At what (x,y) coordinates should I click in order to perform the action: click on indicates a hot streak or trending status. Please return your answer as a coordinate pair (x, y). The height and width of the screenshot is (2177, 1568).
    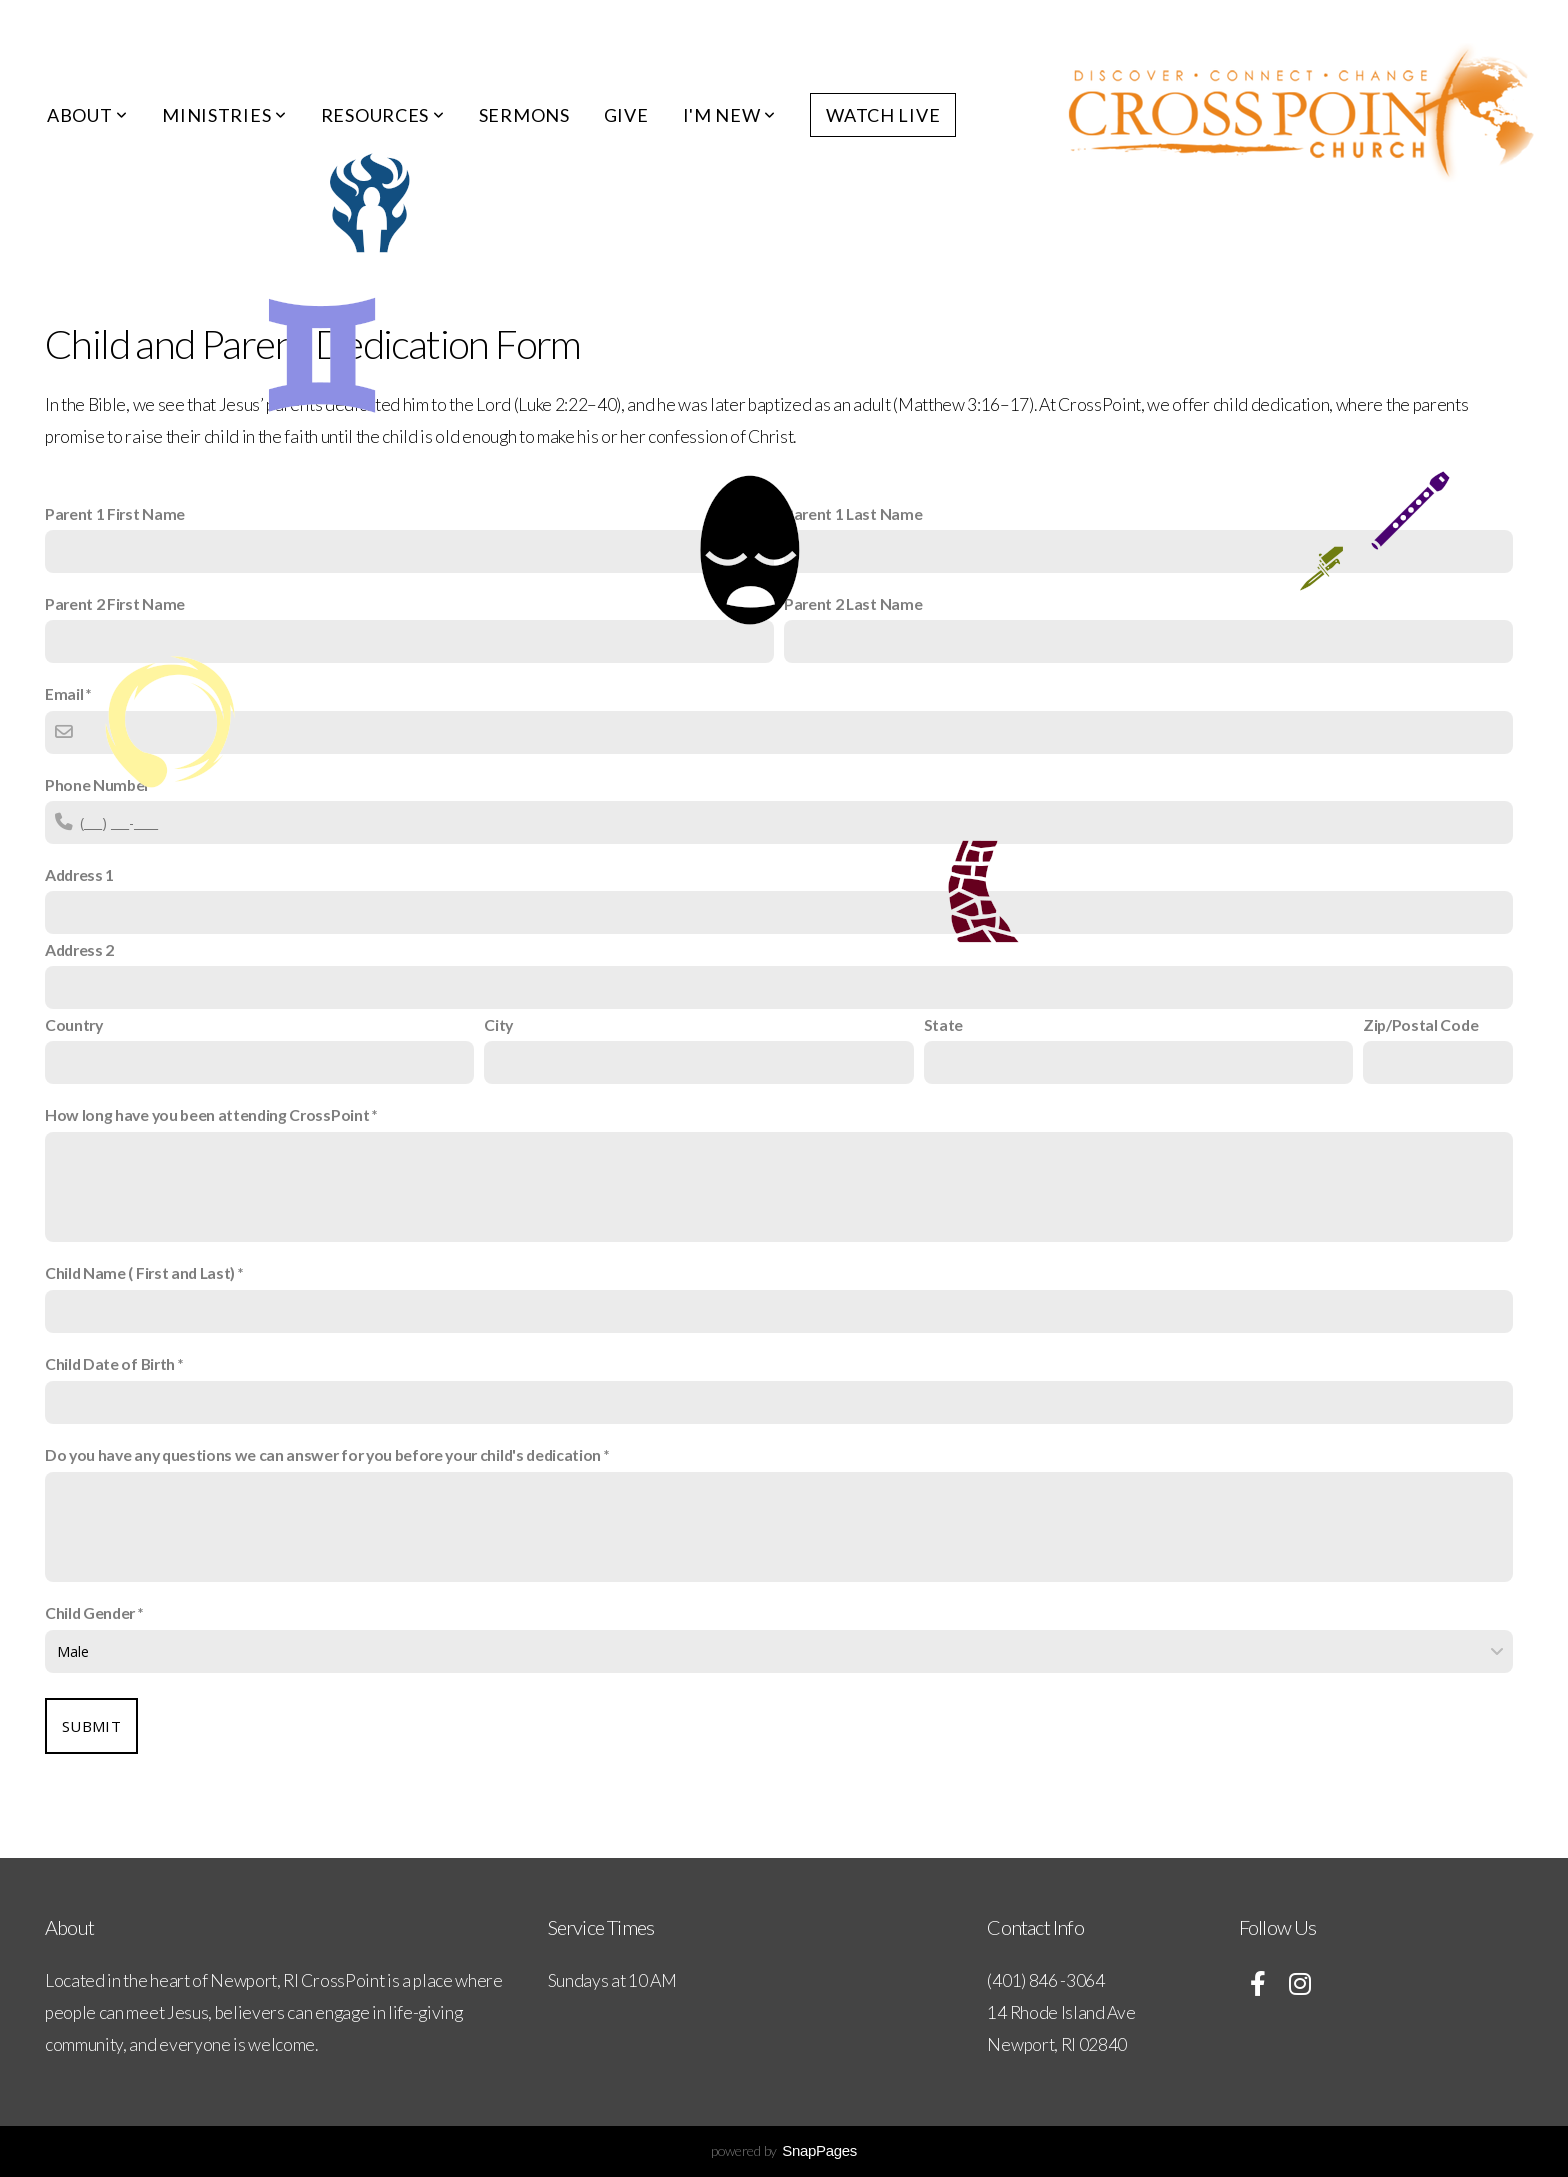
    Looking at the image, I should click on (369, 203).